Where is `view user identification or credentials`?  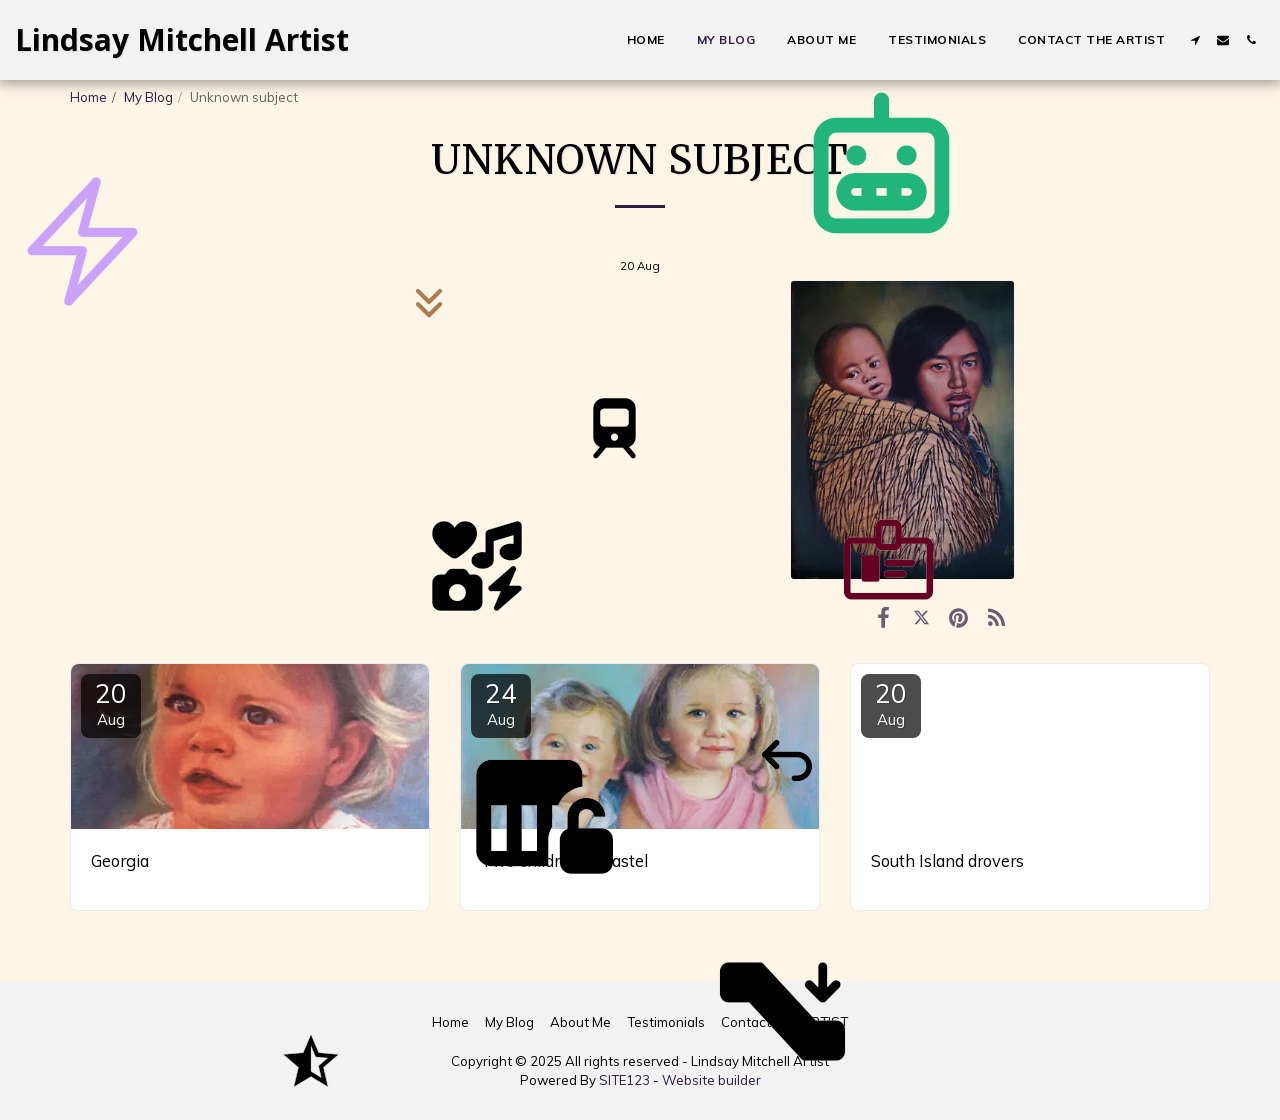 view user identification or credentials is located at coordinates (888, 559).